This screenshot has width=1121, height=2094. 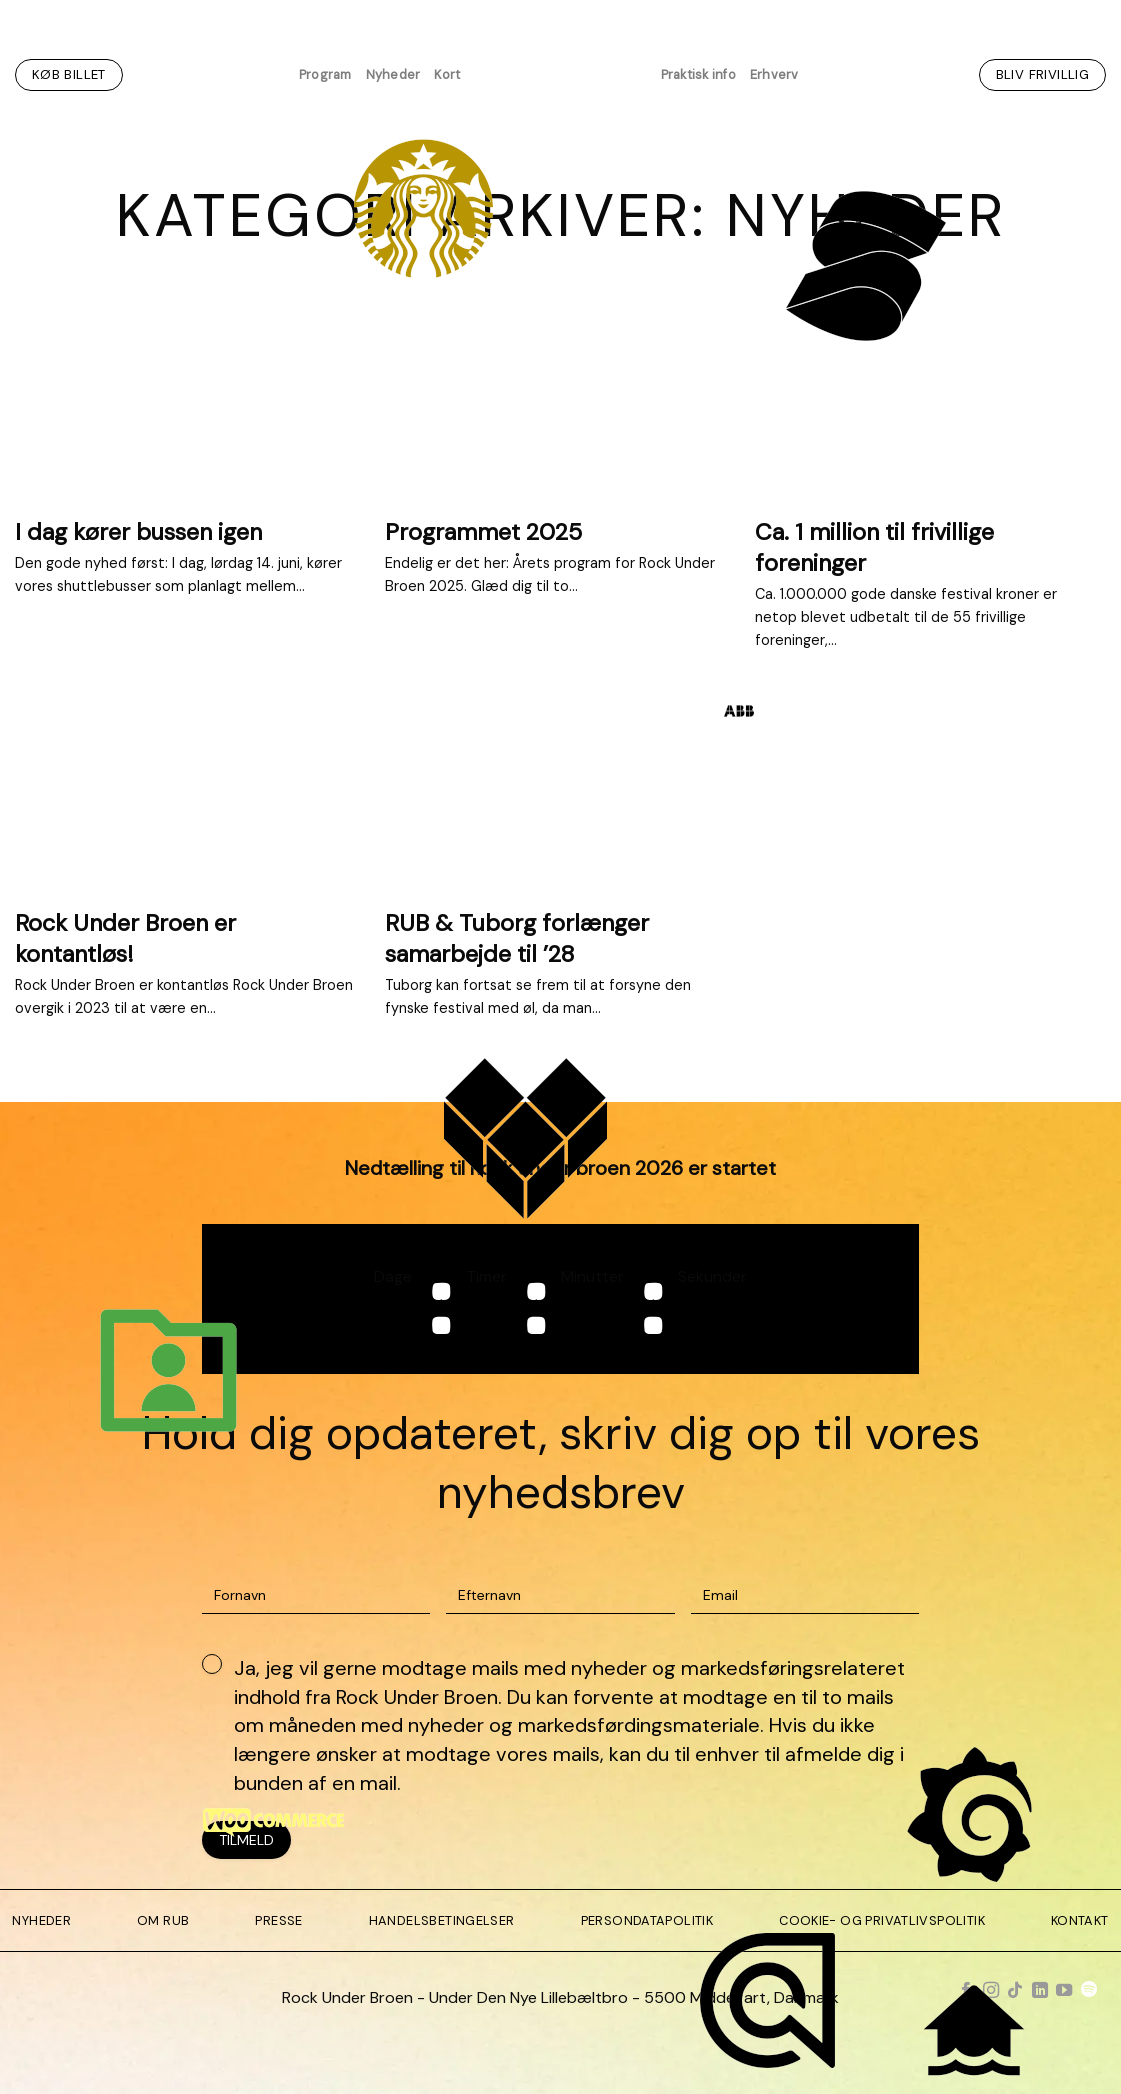 I want to click on bazel build system logo, so click(x=525, y=1138).